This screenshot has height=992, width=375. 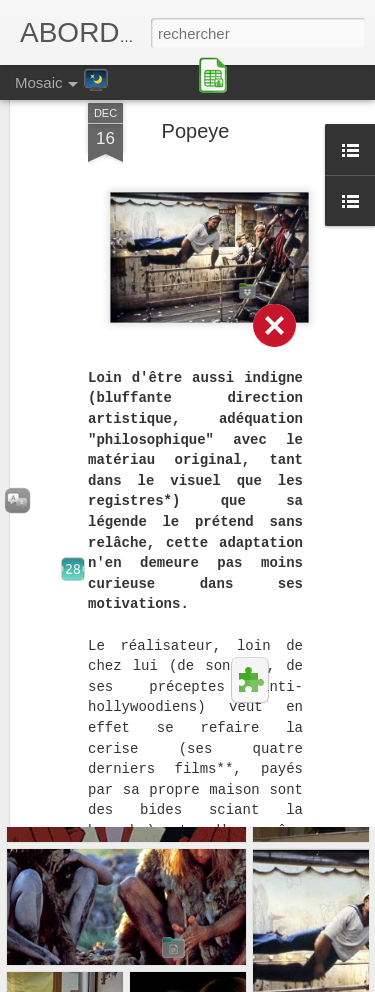 I want to click on cancel the current action or operation, so click(x=274, y=325).